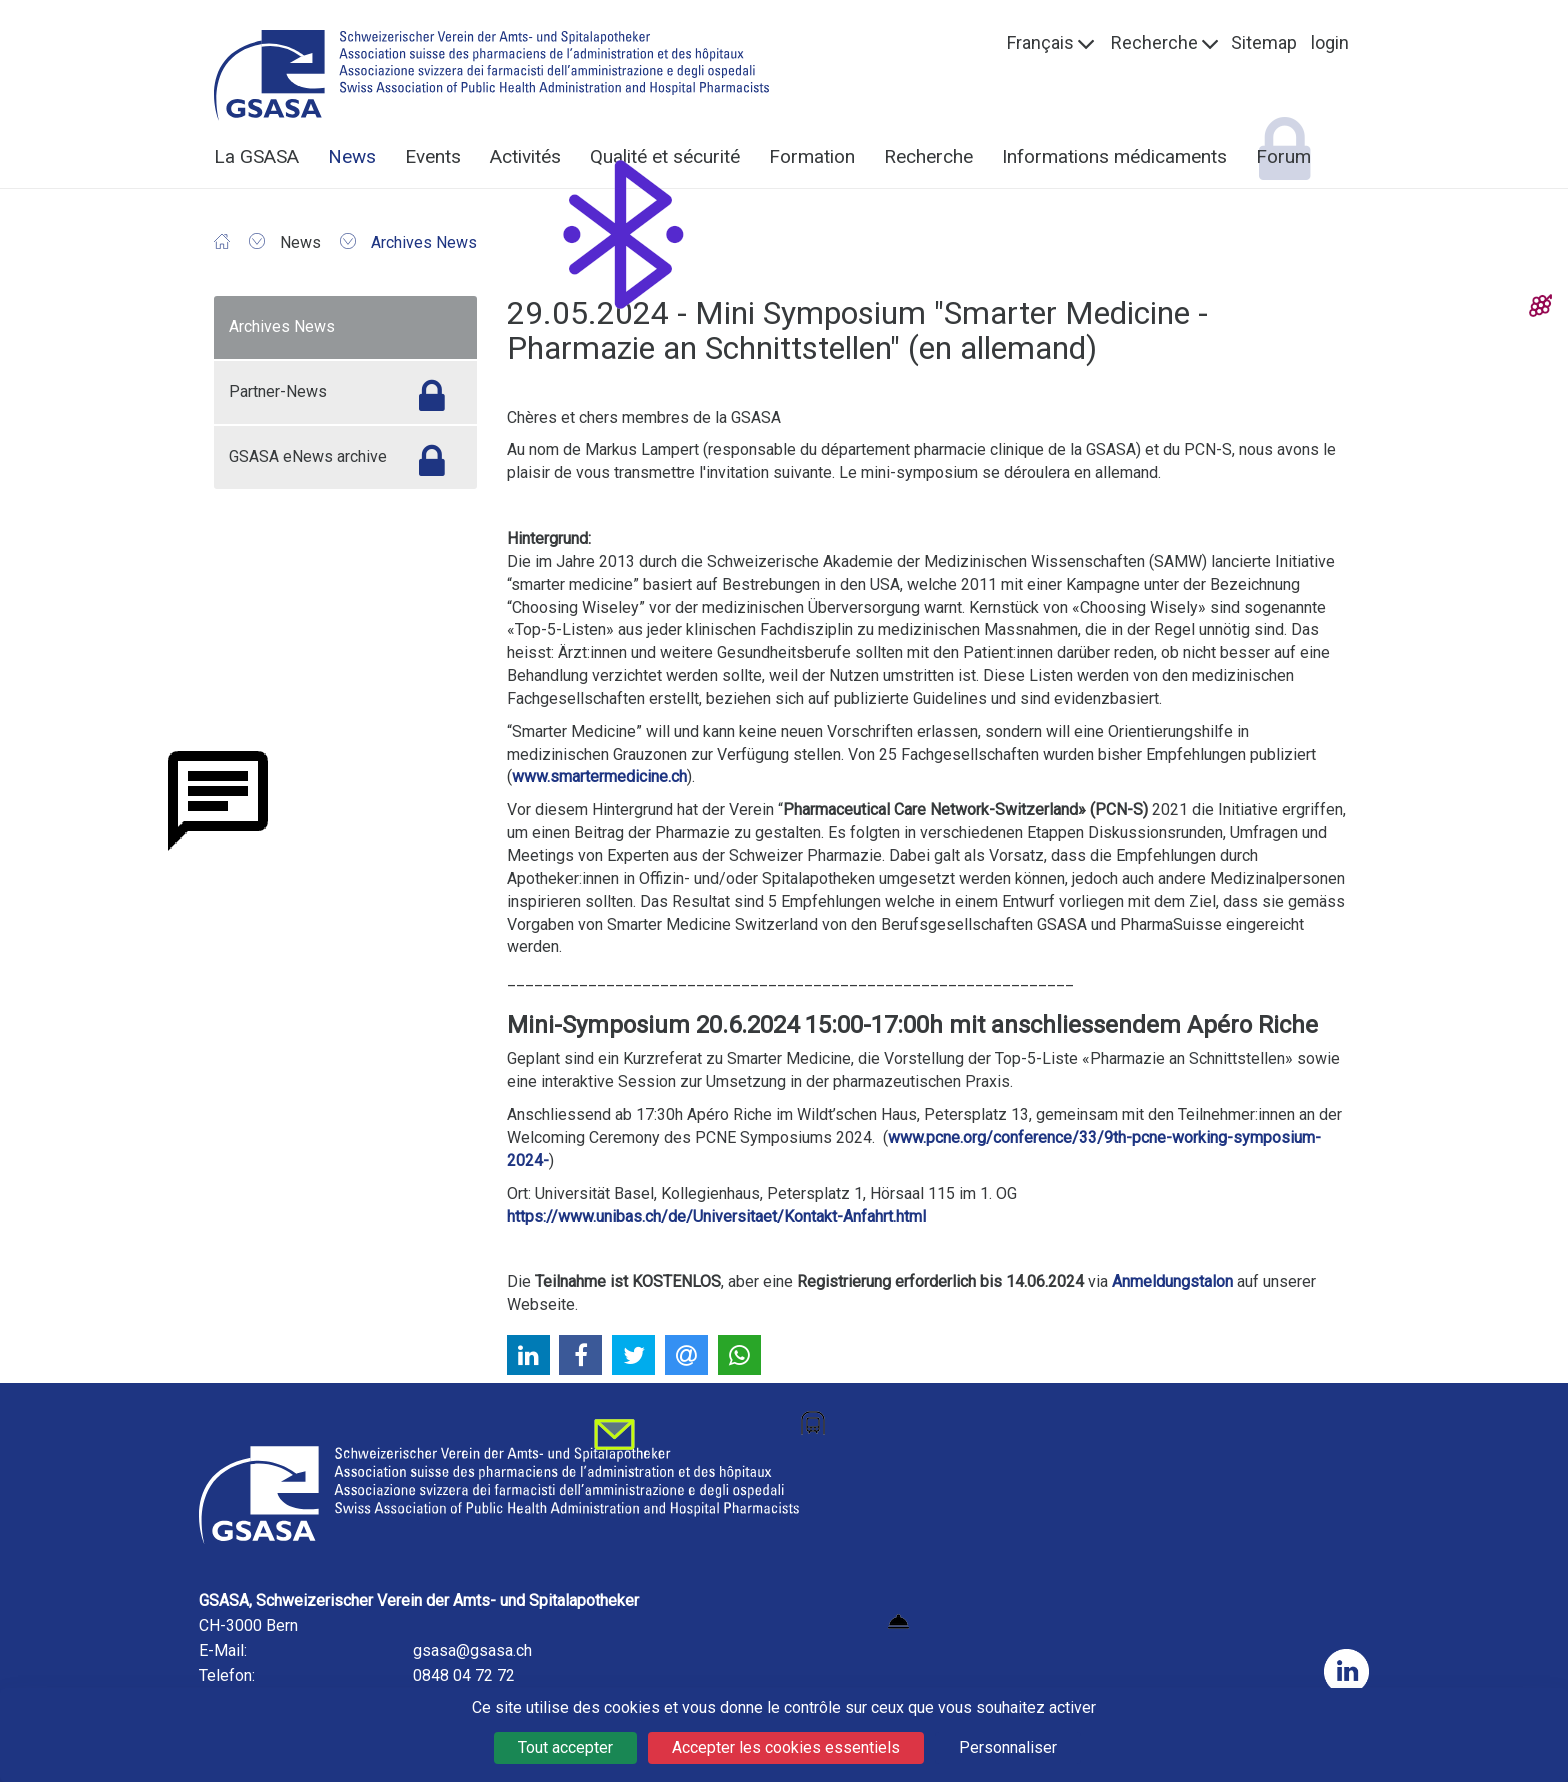  What do you see at coordinates (614, 1434) in the screenshot?
I see `open your inbox or email` at bounding box center [614, 1434].